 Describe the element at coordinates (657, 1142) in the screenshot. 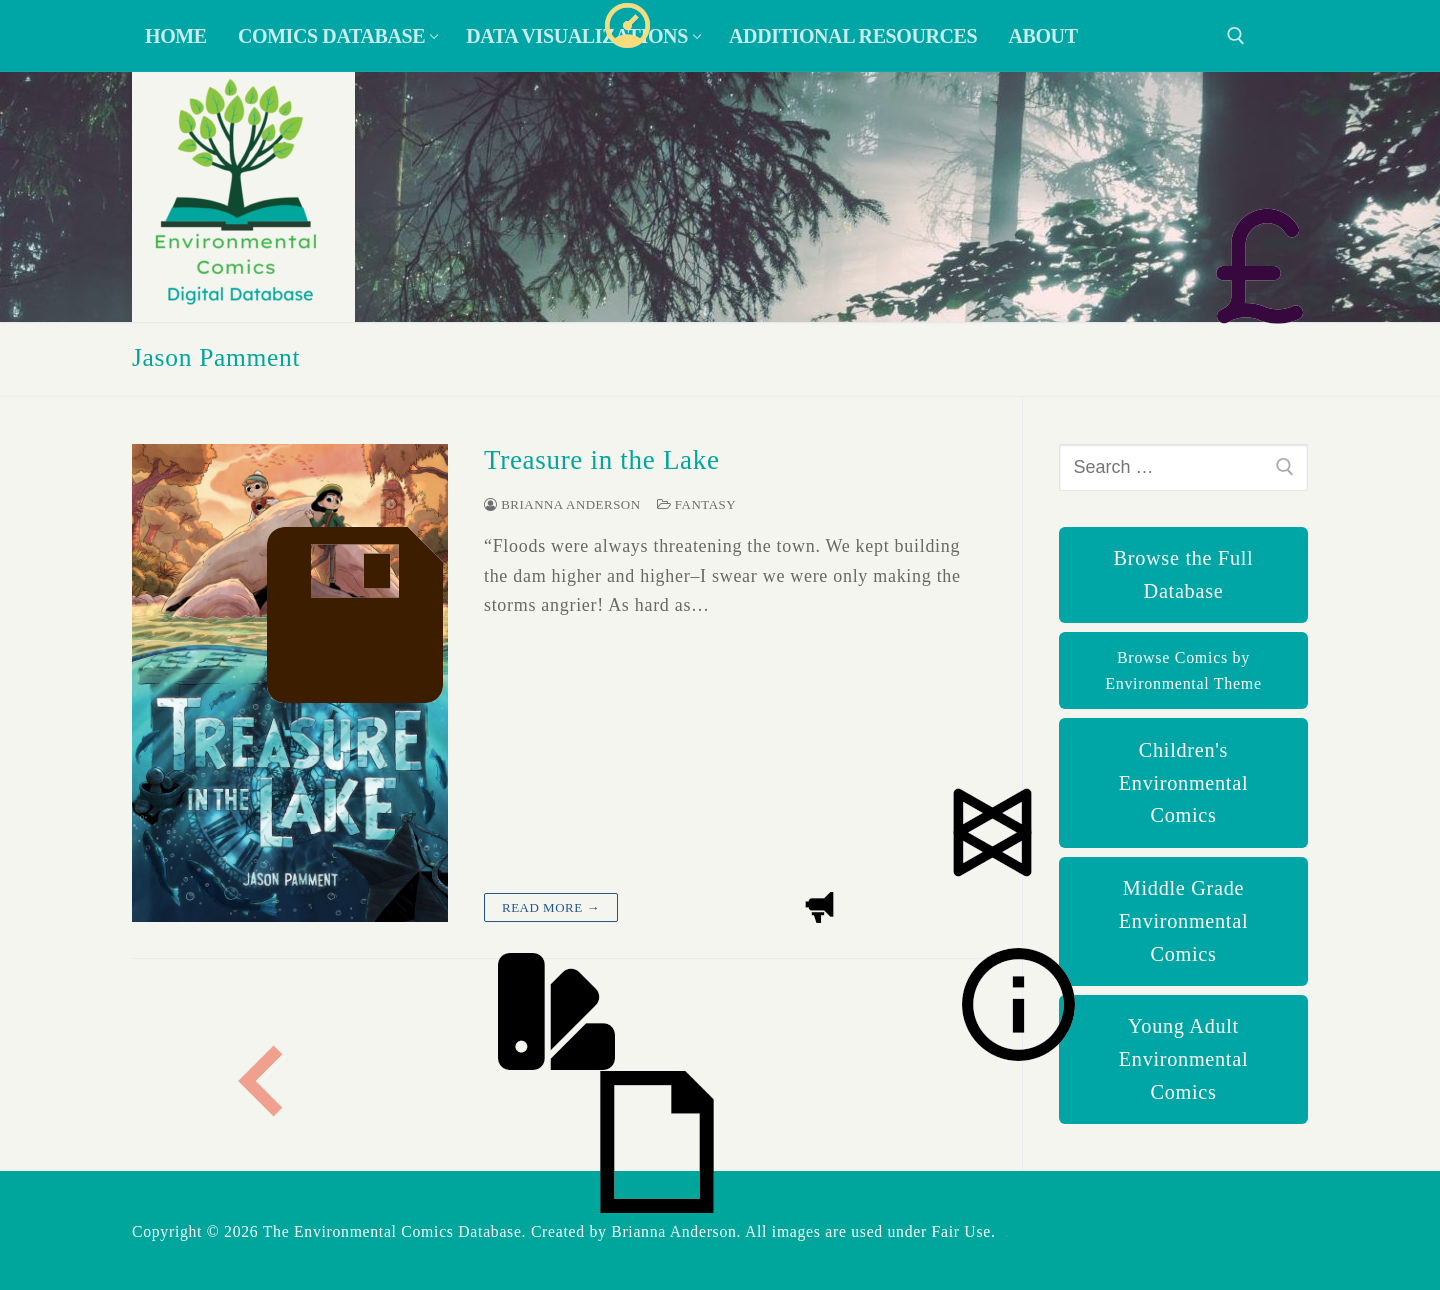

I see `view document or file` at that location.